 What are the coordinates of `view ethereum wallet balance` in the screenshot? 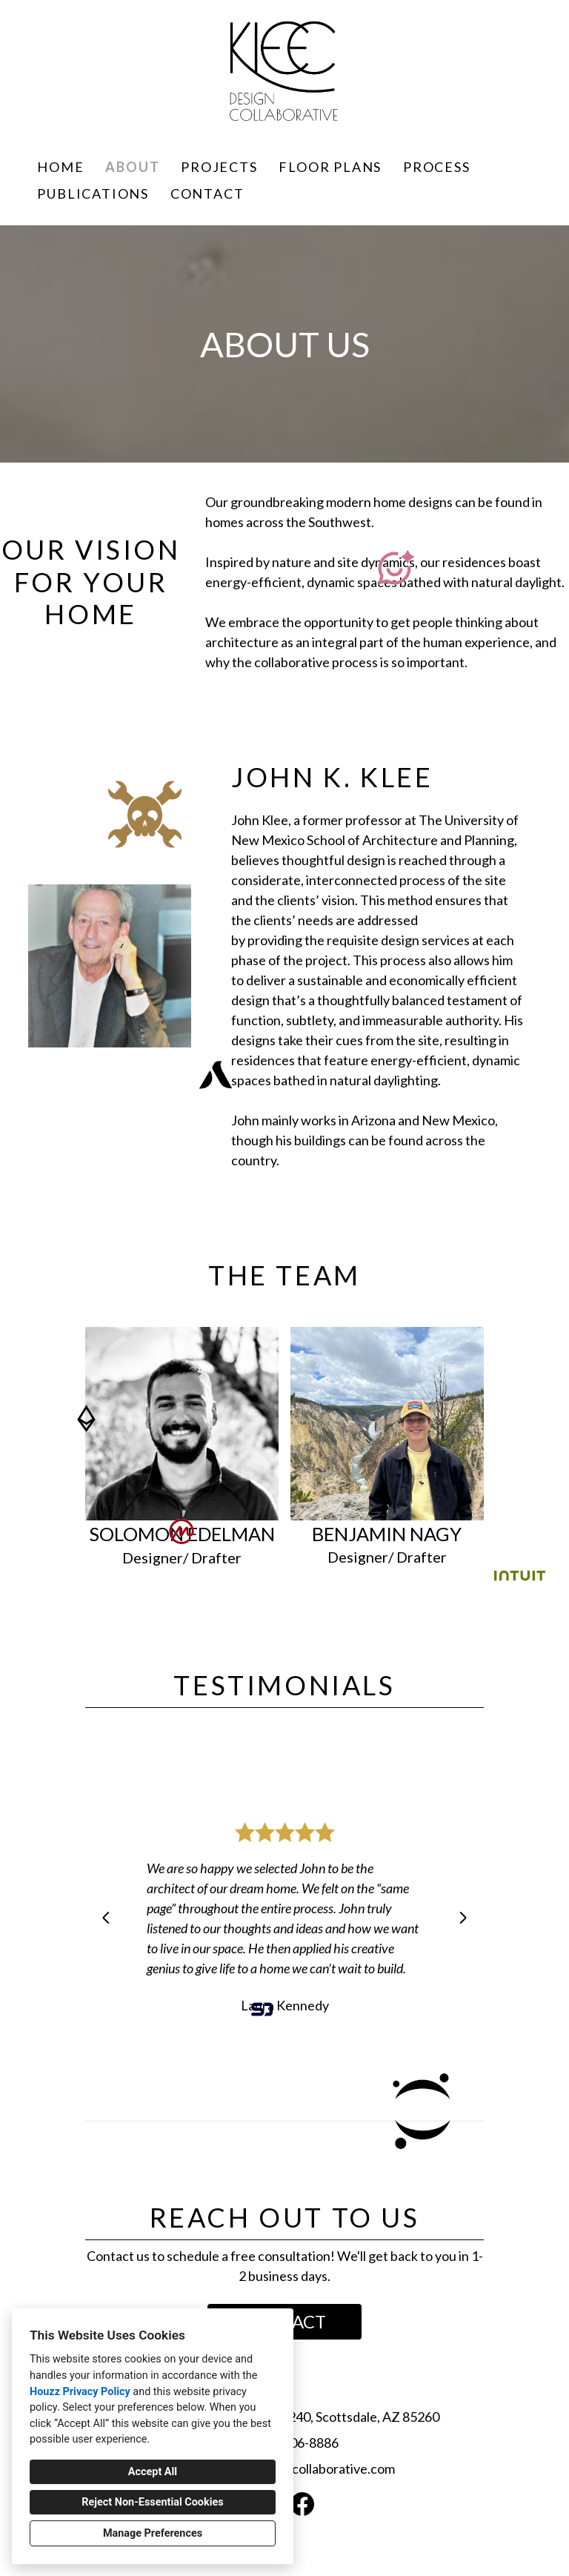 It's located at (86, 1418).